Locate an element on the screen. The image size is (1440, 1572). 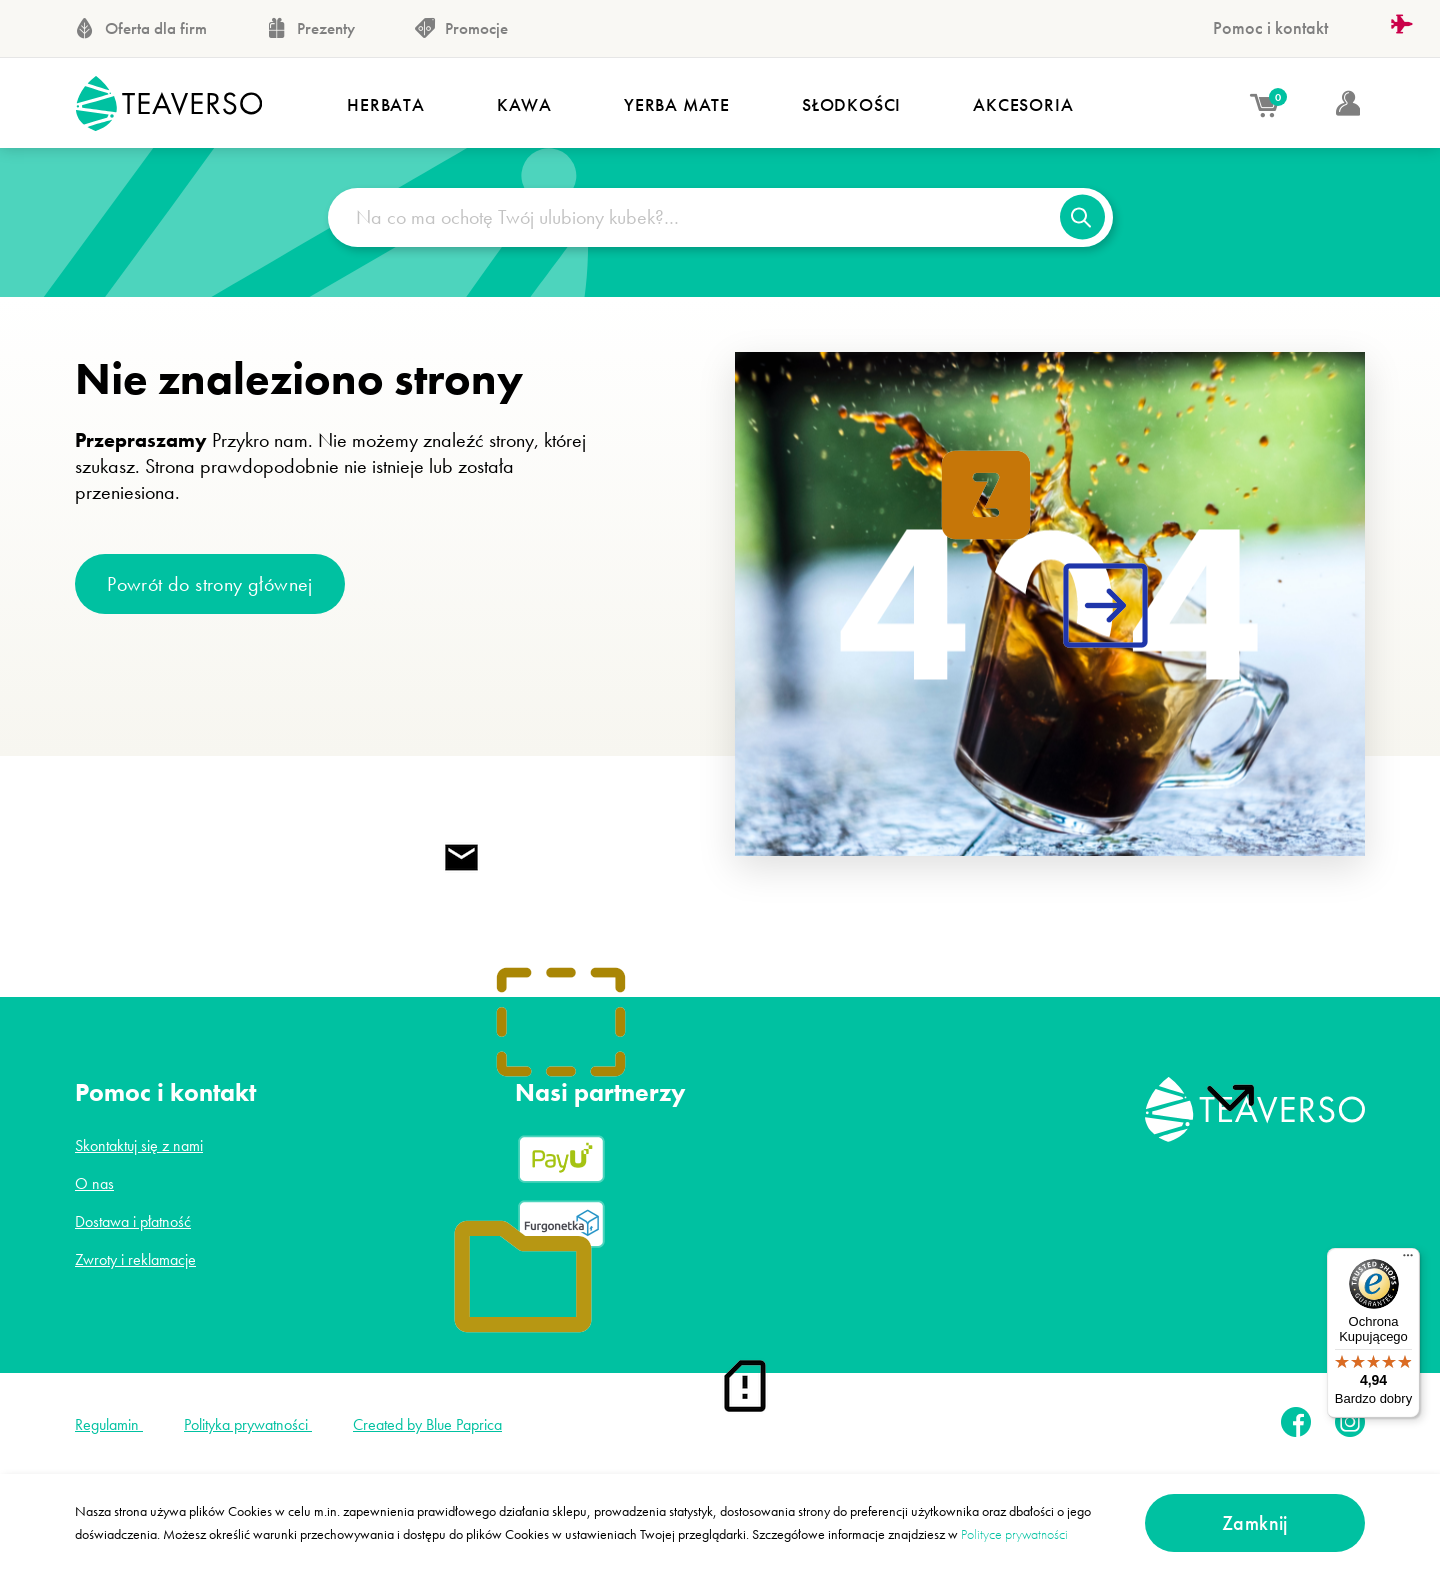
sd card storage warning or error is located at coordinates (745, 1386).